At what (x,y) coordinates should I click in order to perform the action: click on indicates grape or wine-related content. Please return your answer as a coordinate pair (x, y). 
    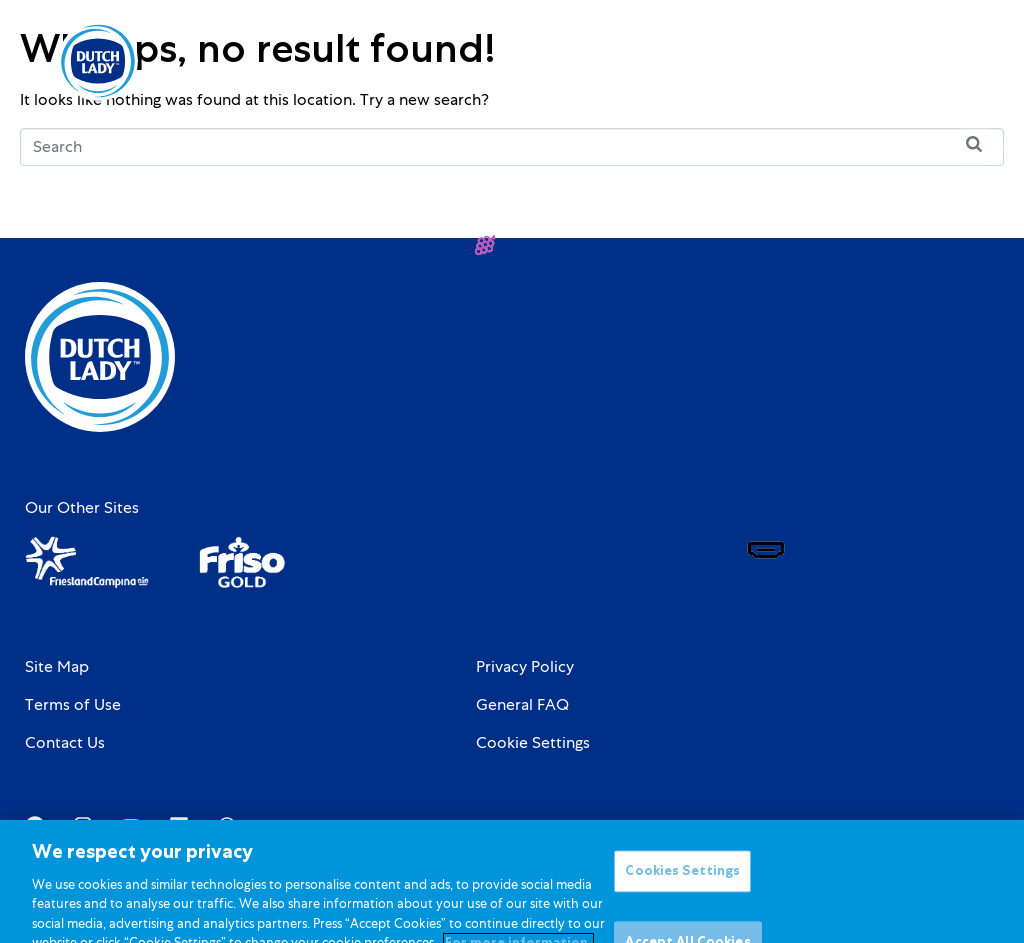
    Looking at the image, I should click on (485, 245).